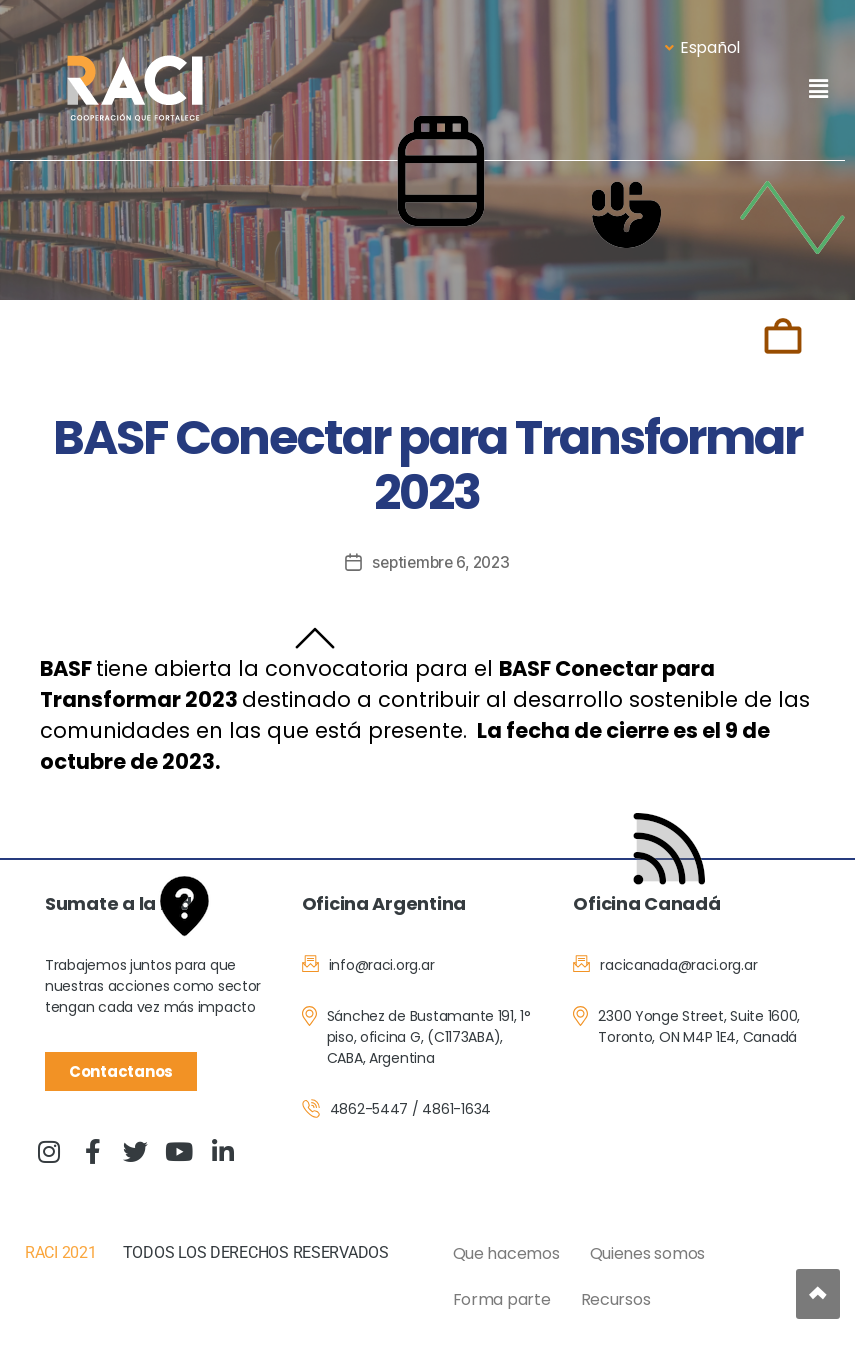 This screenshot has width=855, height=1348. What do you see at coordinates (184, 906) in the screenshot?
I see `unknown or unverified location` at bounding box center [184, 906].